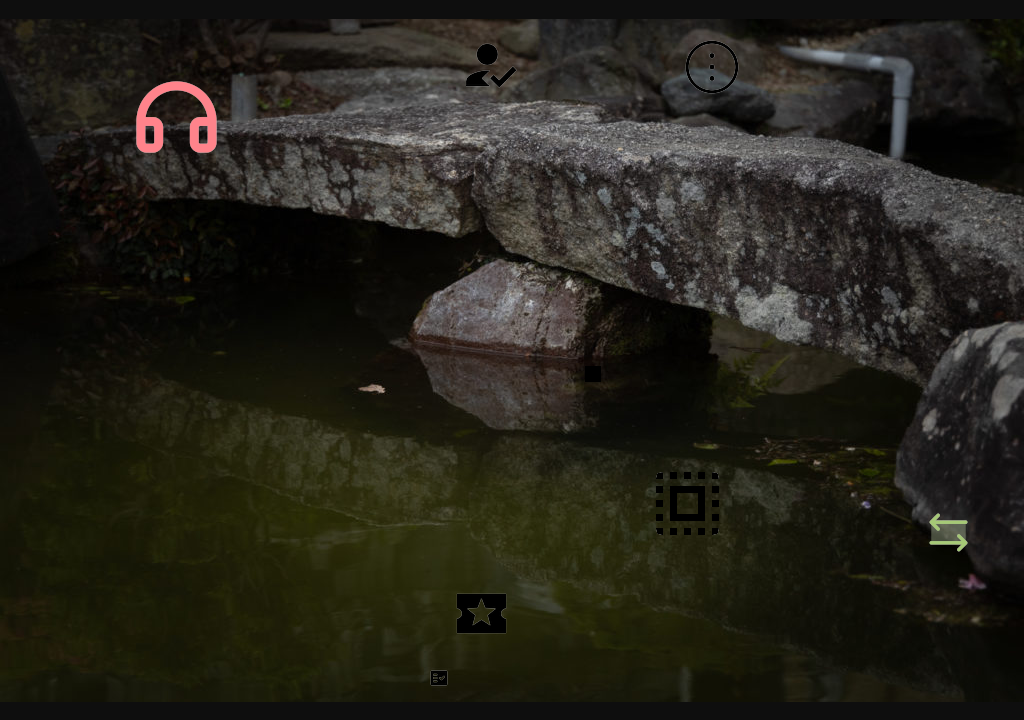  I want to click on swap or exchange items, so click(948, 532).